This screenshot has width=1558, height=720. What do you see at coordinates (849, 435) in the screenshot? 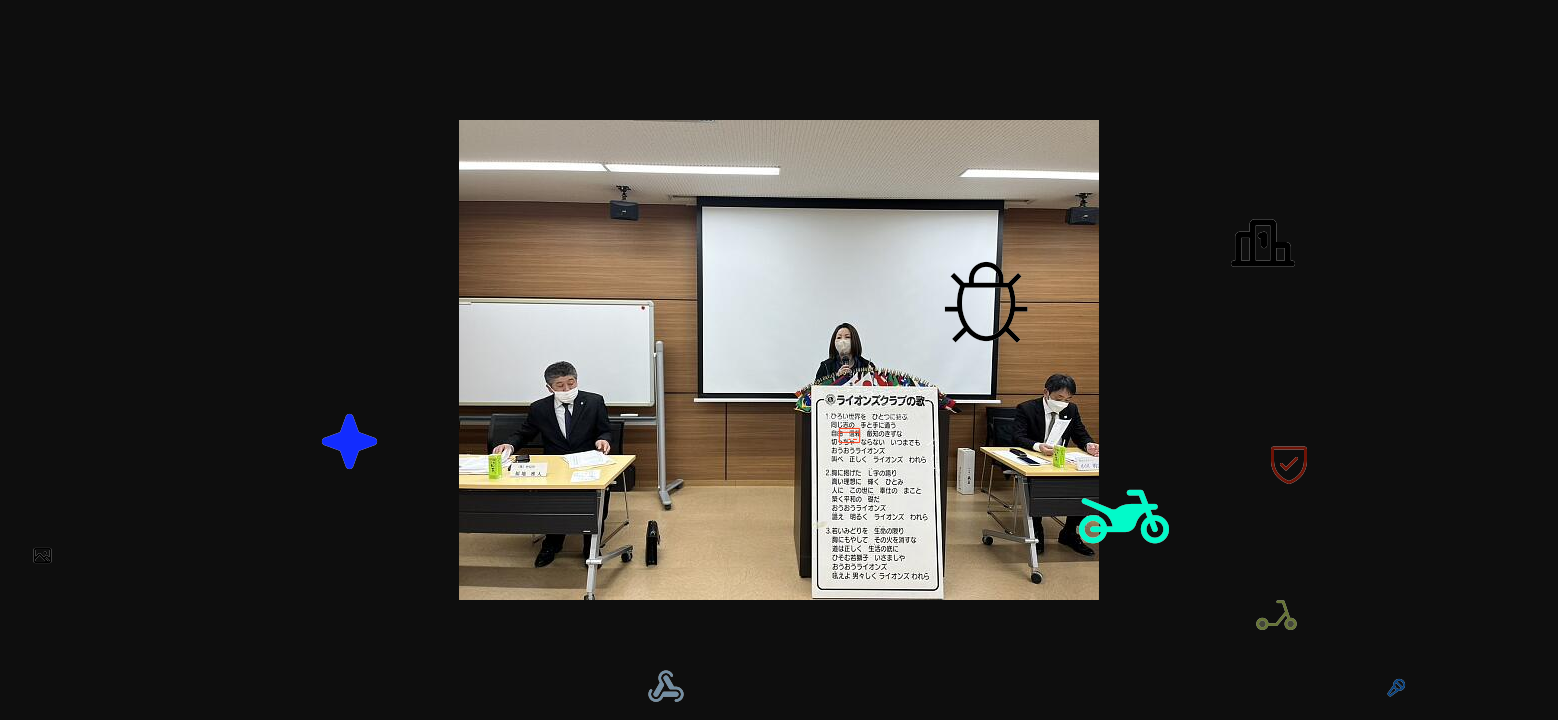
I see `manage payment methods` at bounding box center [849, 435].